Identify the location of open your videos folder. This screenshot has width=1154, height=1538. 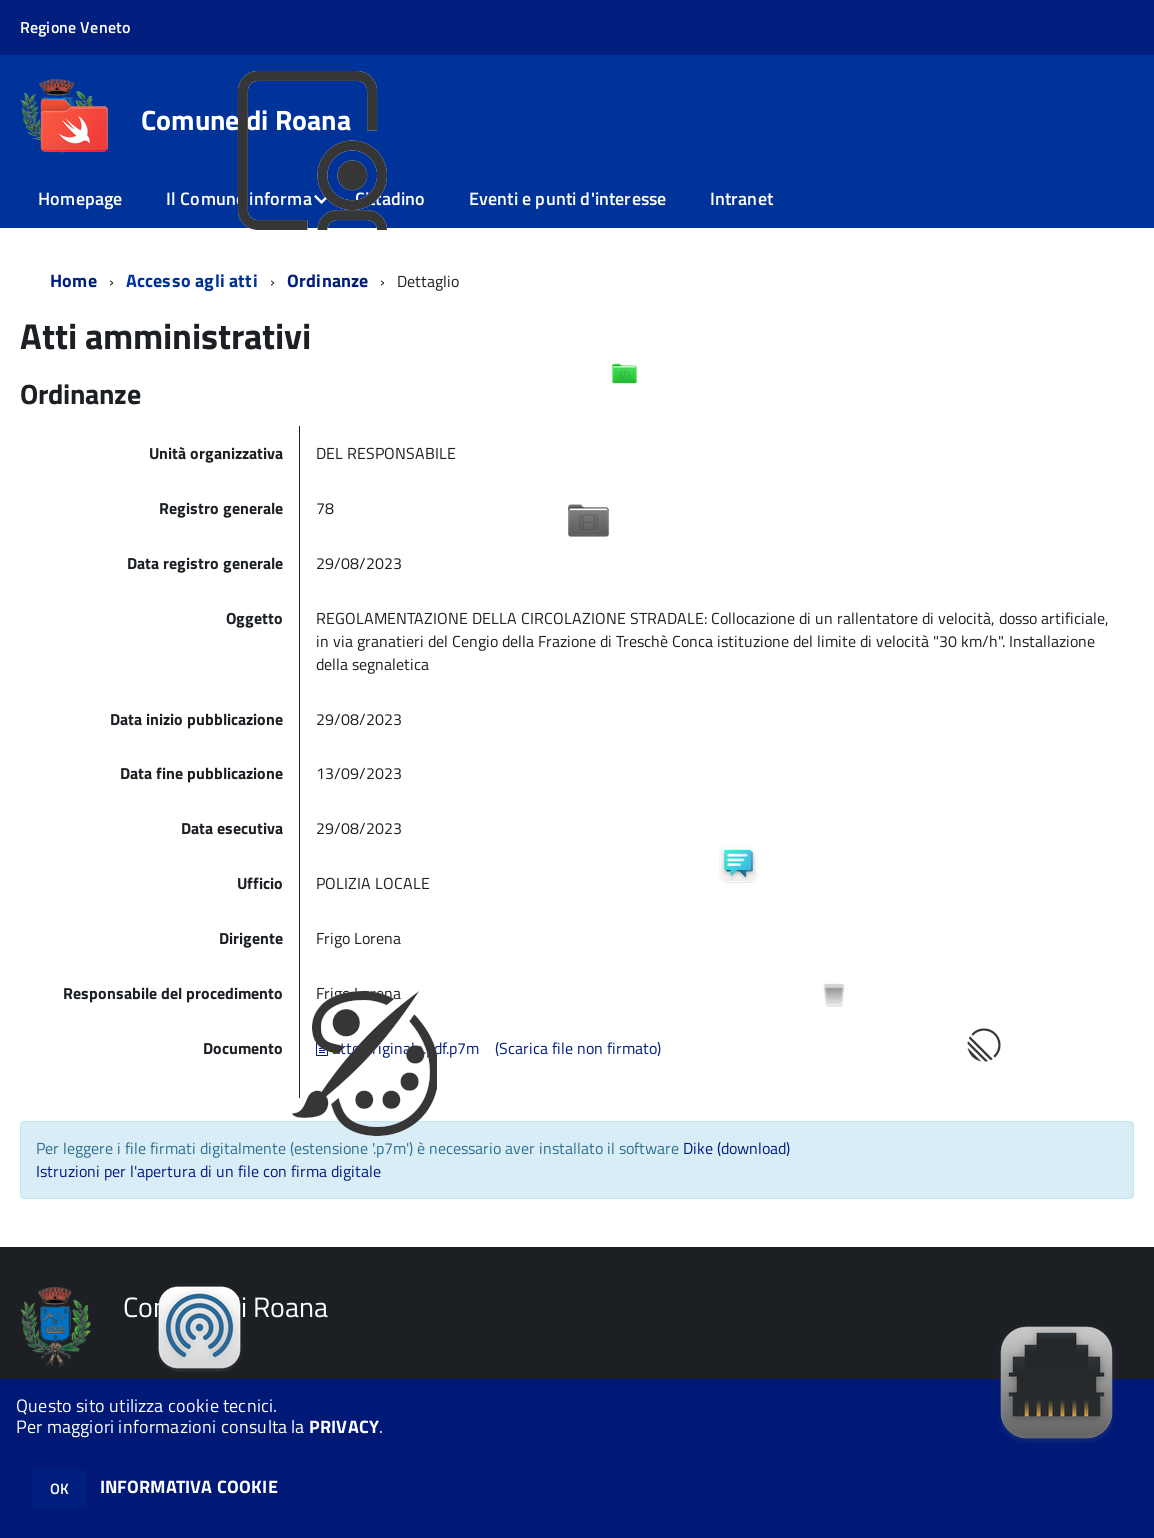
(588, 520).